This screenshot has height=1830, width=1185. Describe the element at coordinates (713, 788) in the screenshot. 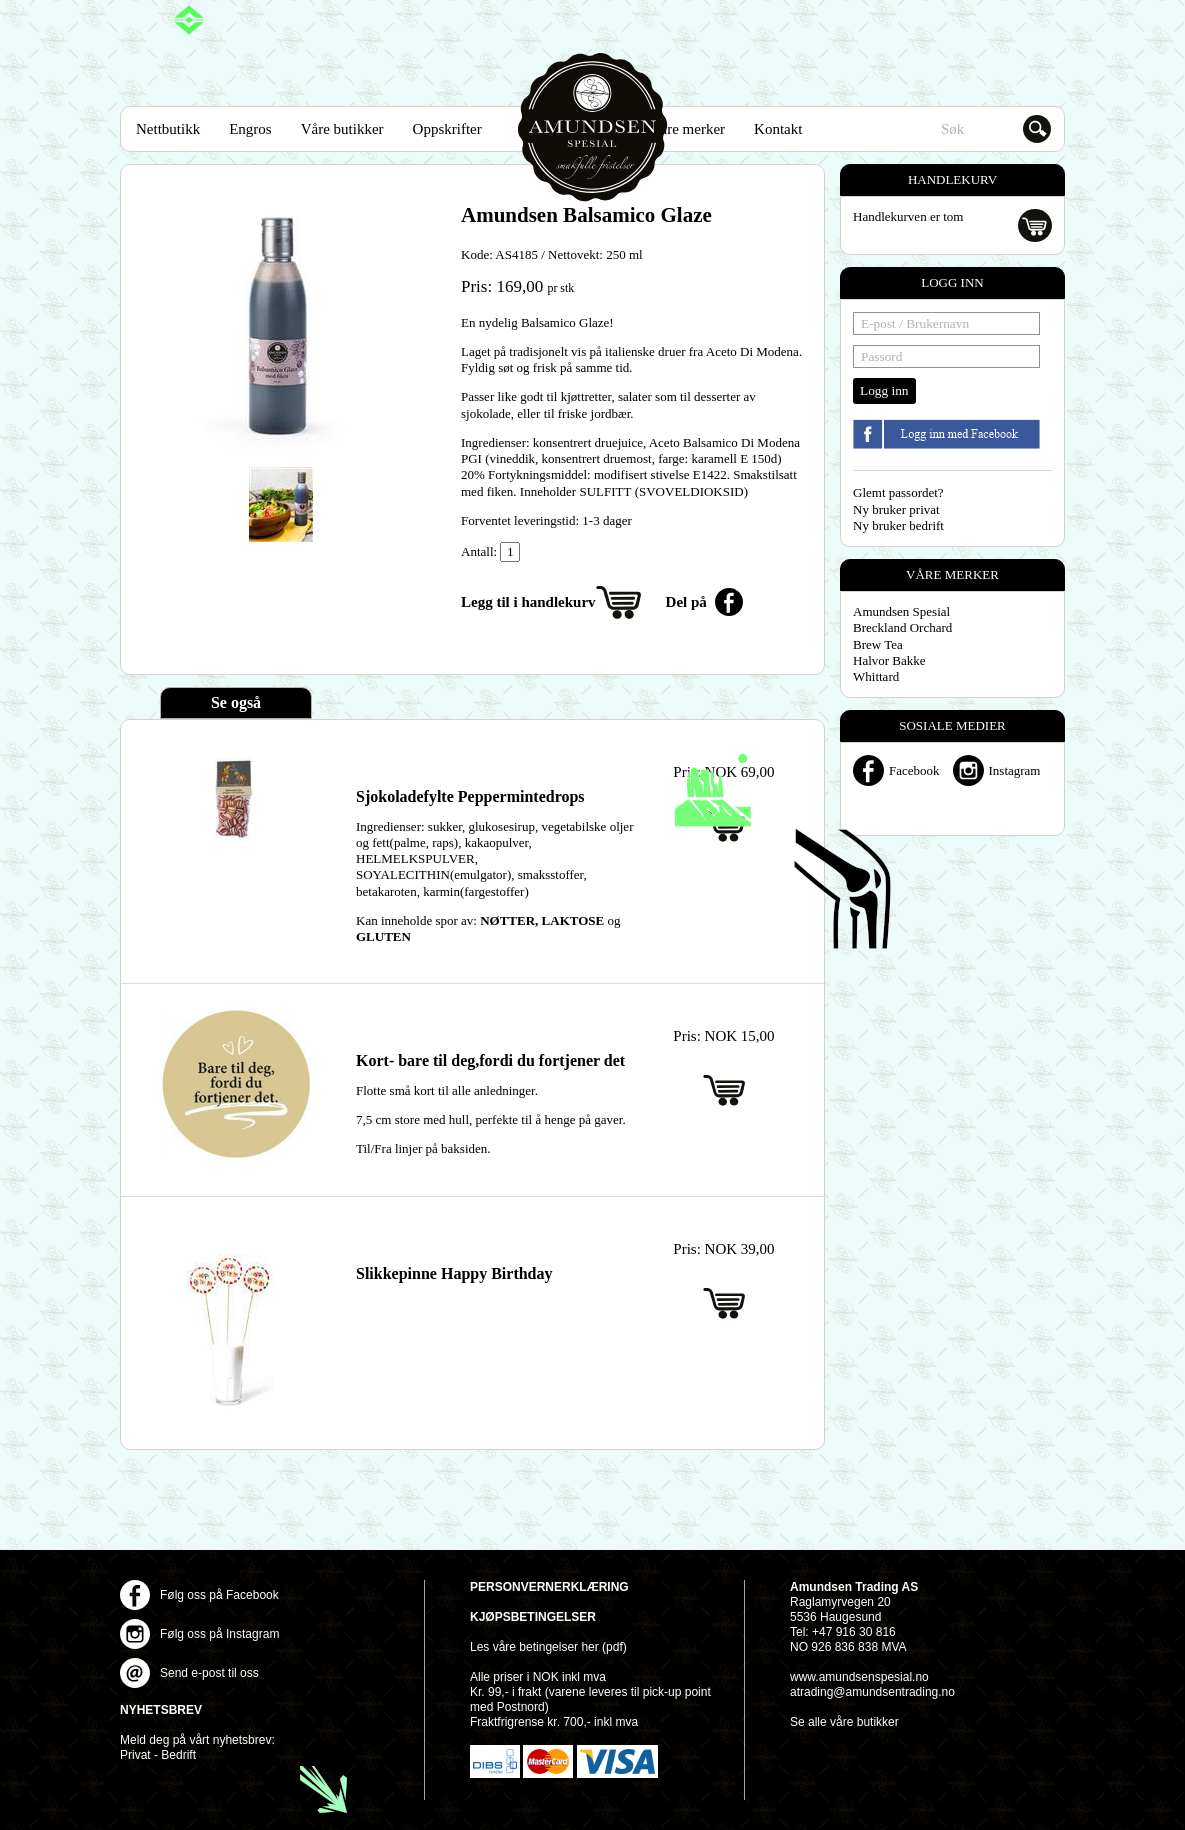

I see `navigate to Monument Valley game` at that location.